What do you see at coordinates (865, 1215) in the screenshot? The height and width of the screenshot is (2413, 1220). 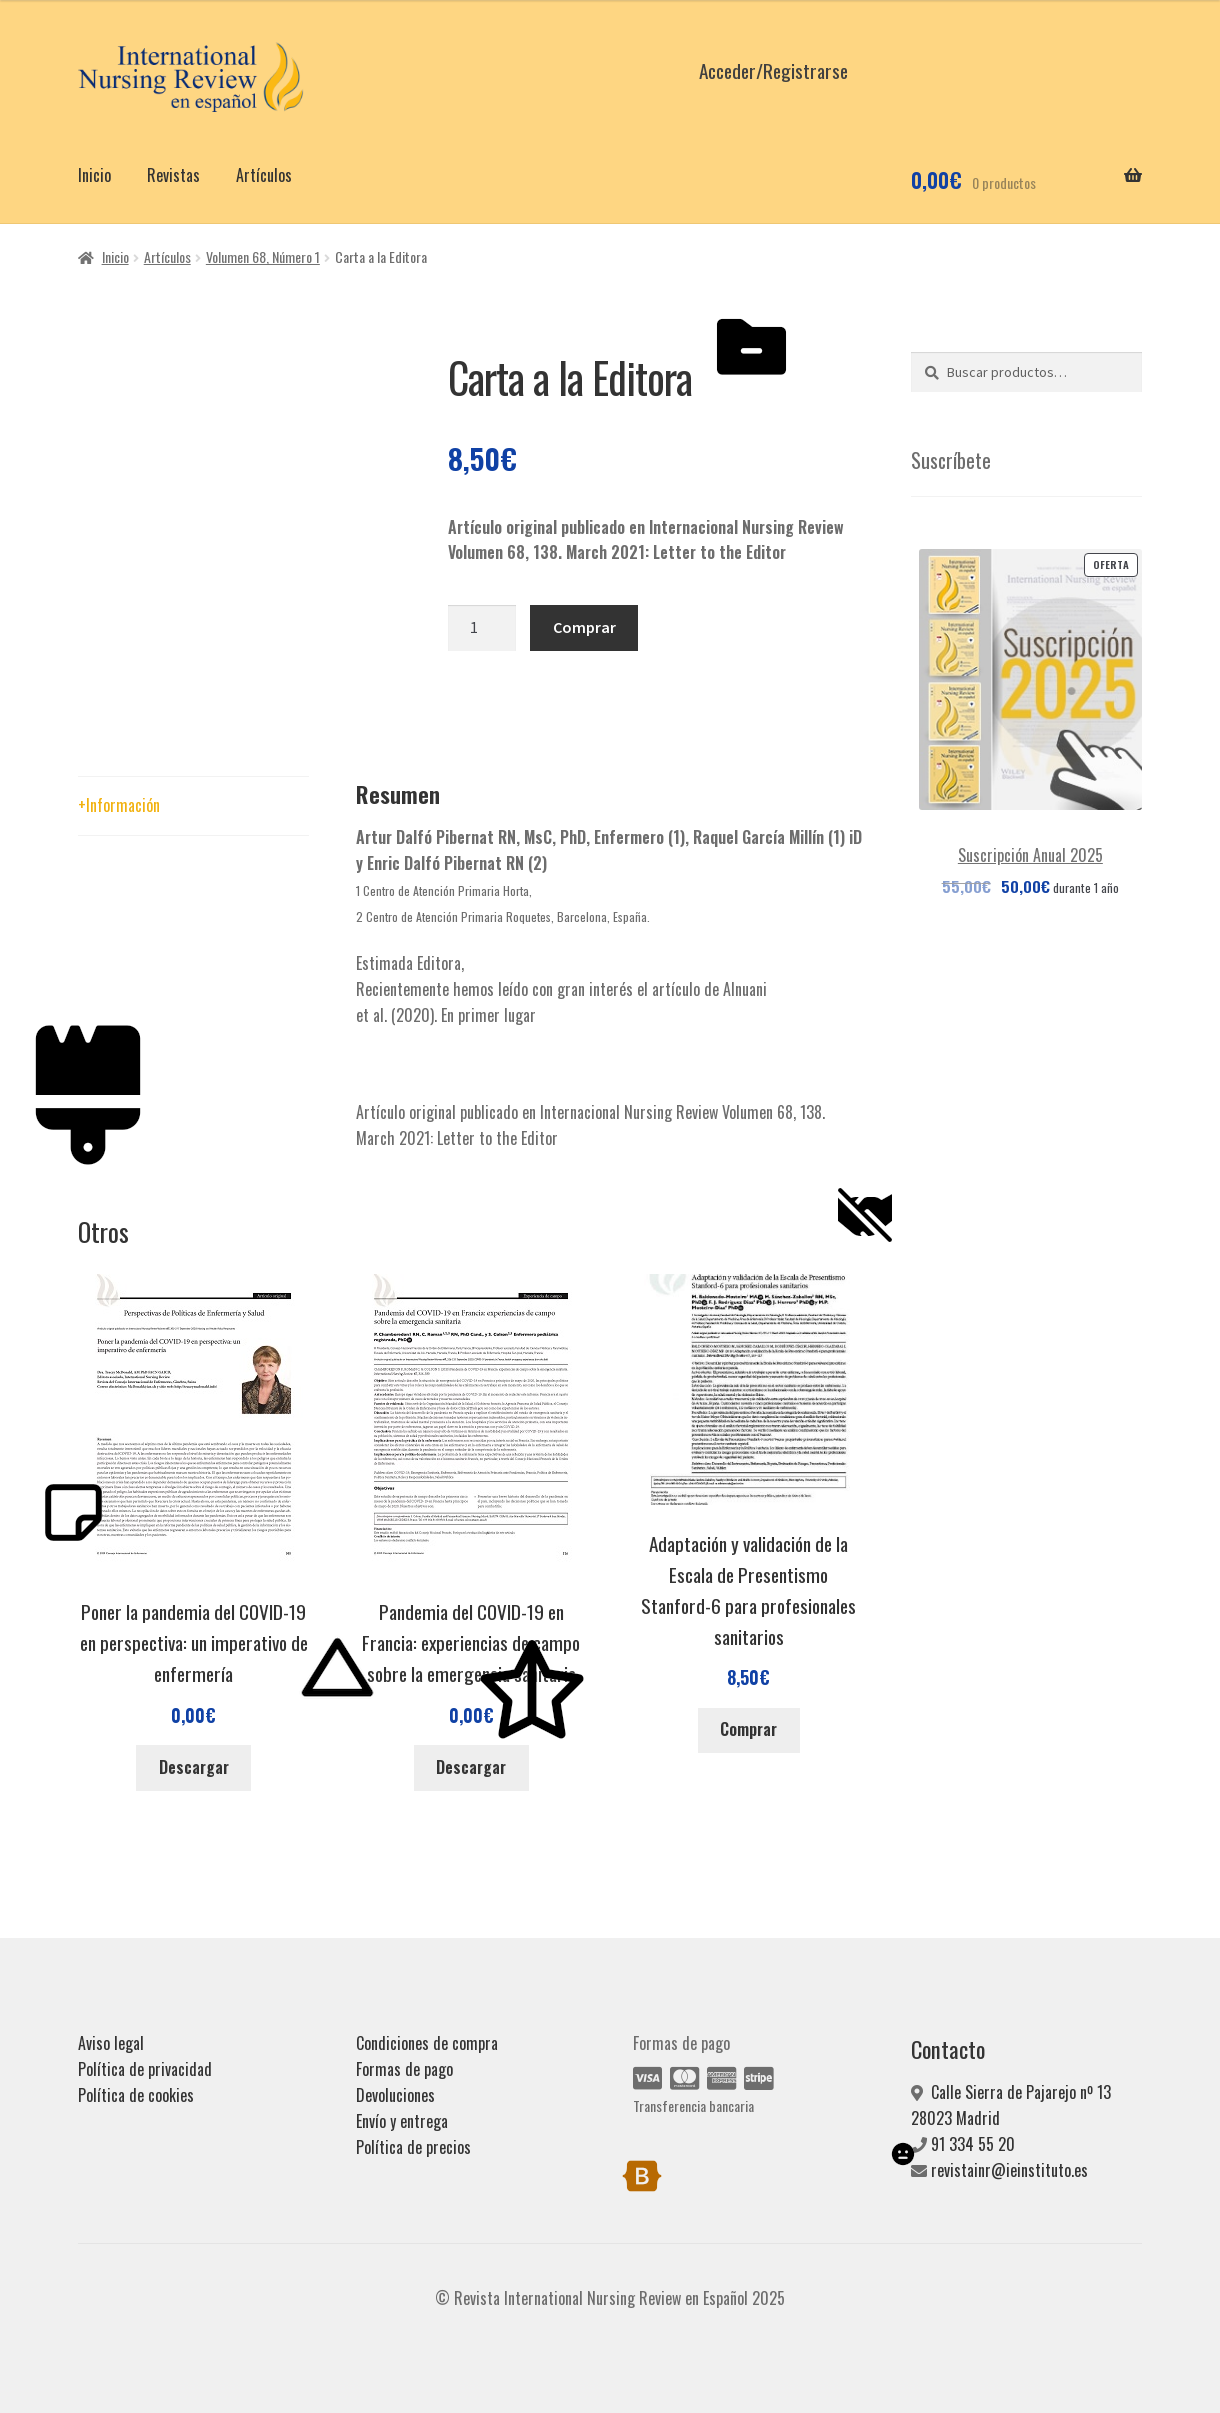 I see `indicates agreement or partnership is cancelled` at bounding box center [865, 1215].